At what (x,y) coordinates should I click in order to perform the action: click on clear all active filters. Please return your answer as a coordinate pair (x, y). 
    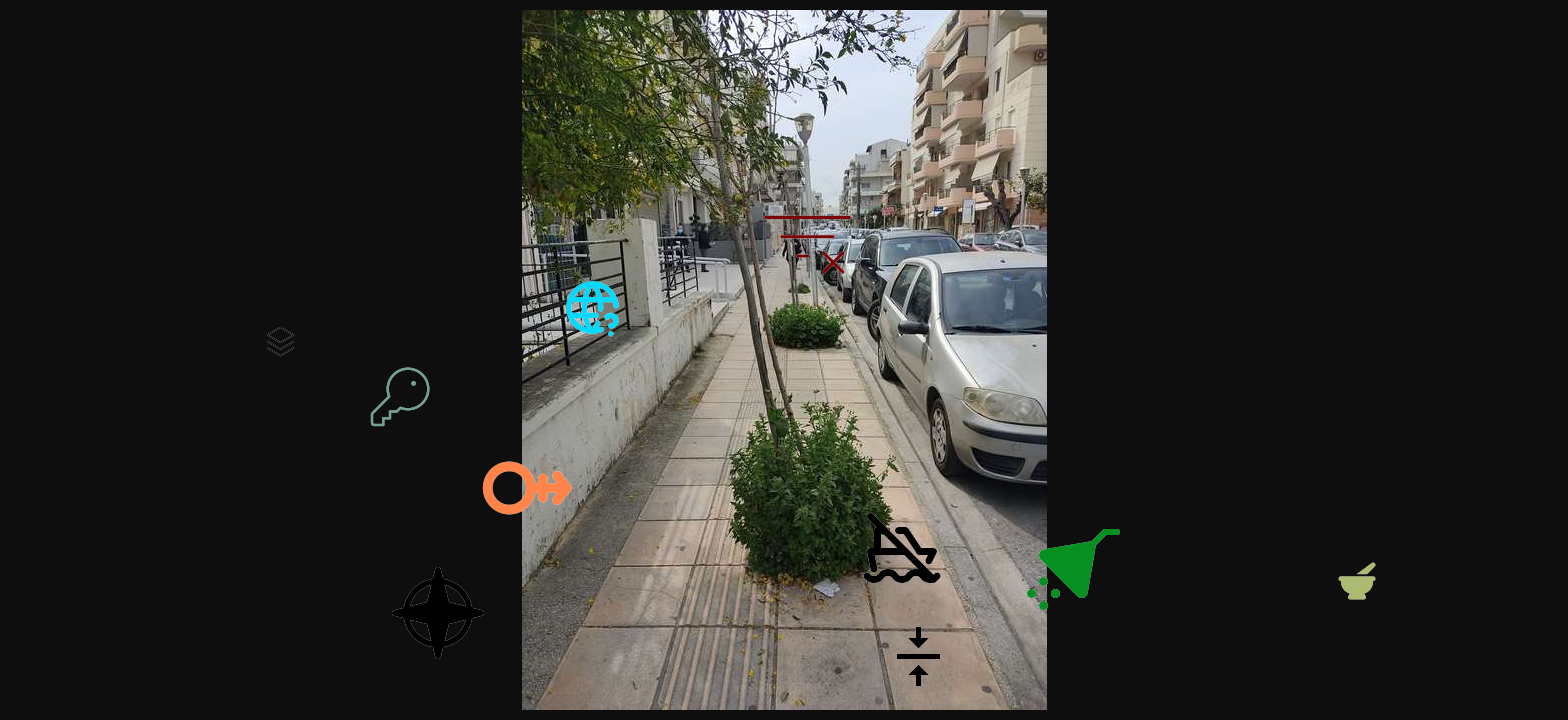
    Looking at the image, I should click on (807, 233).